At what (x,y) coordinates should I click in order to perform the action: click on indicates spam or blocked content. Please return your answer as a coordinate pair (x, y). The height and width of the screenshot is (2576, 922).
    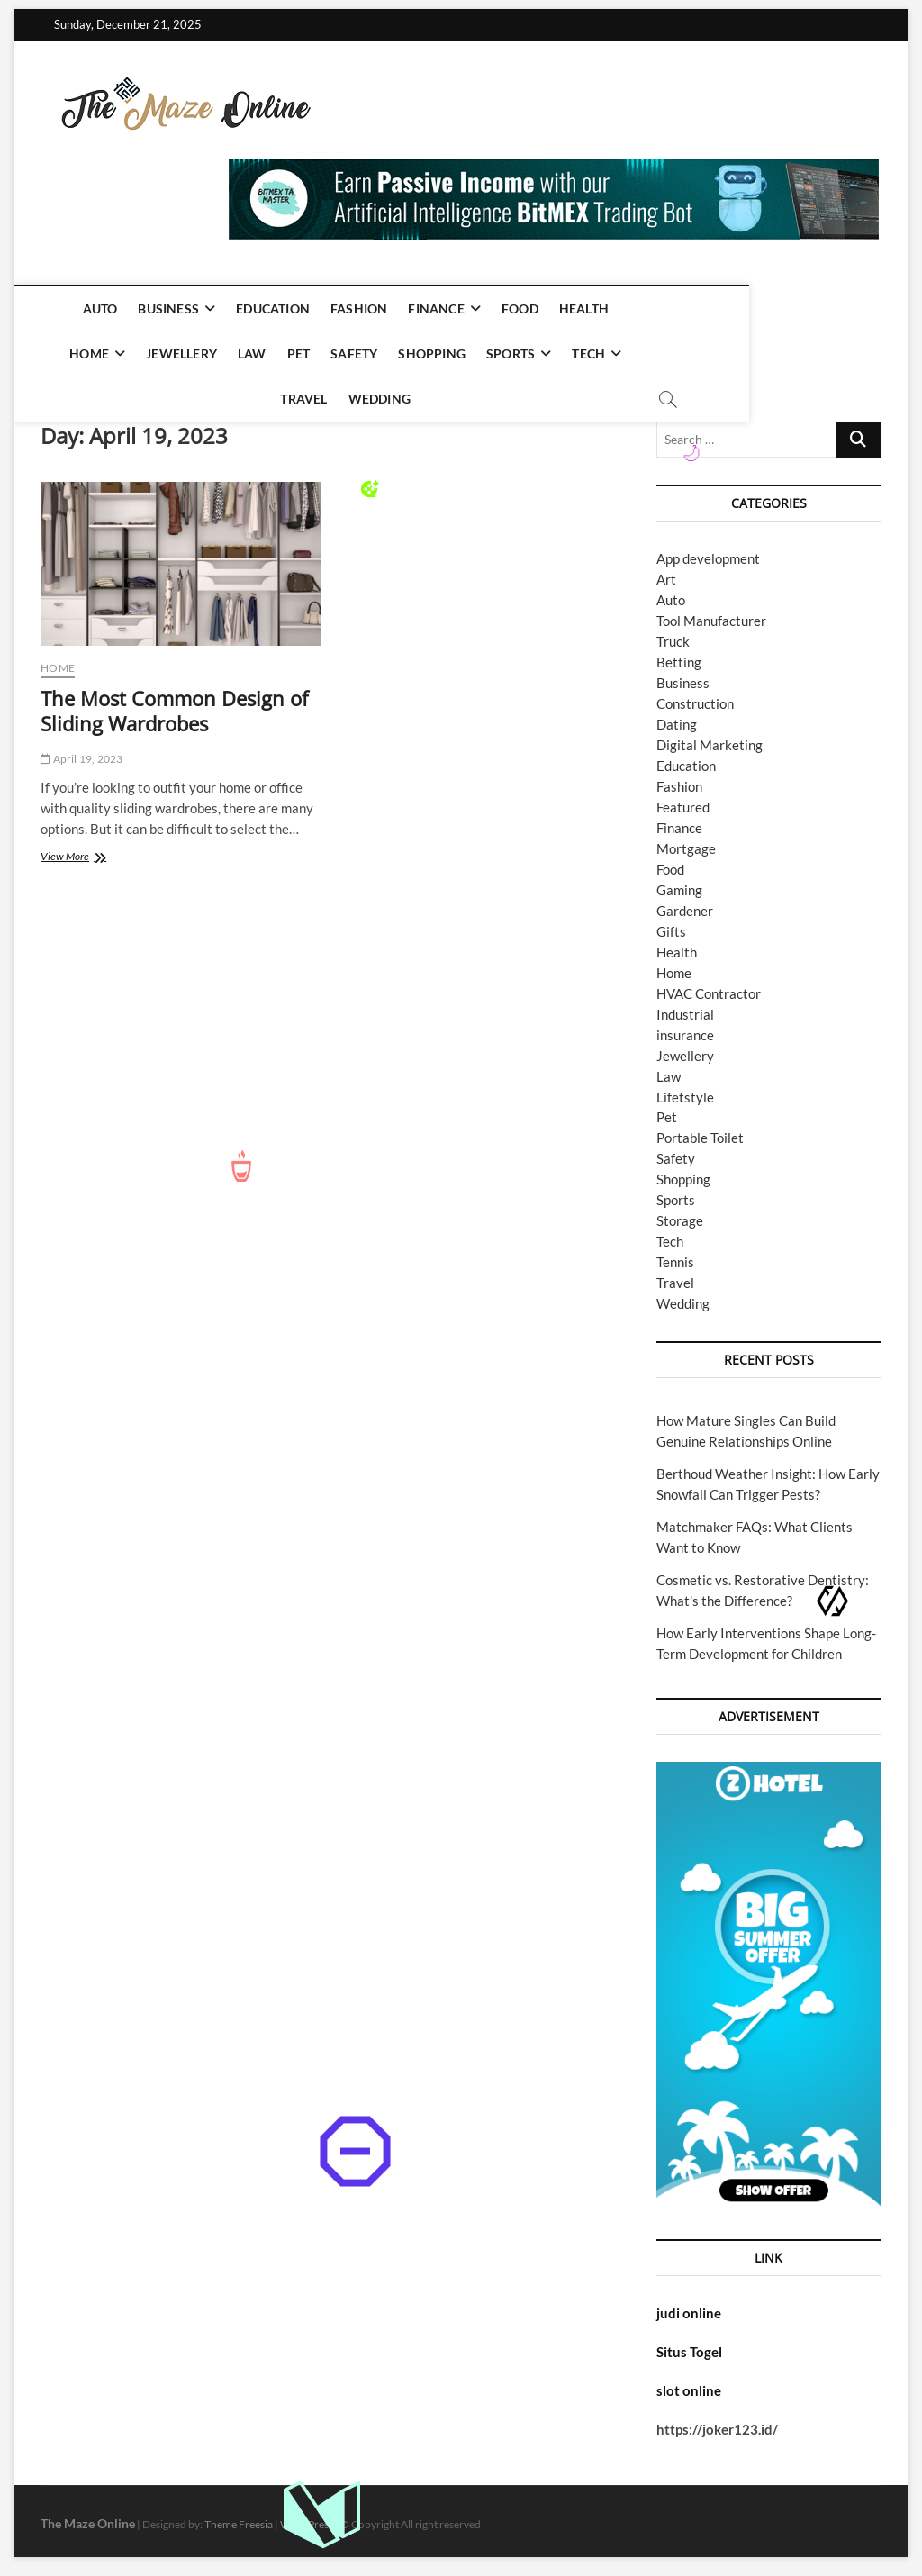
    Looking at the image, I should click on (355, 2151).